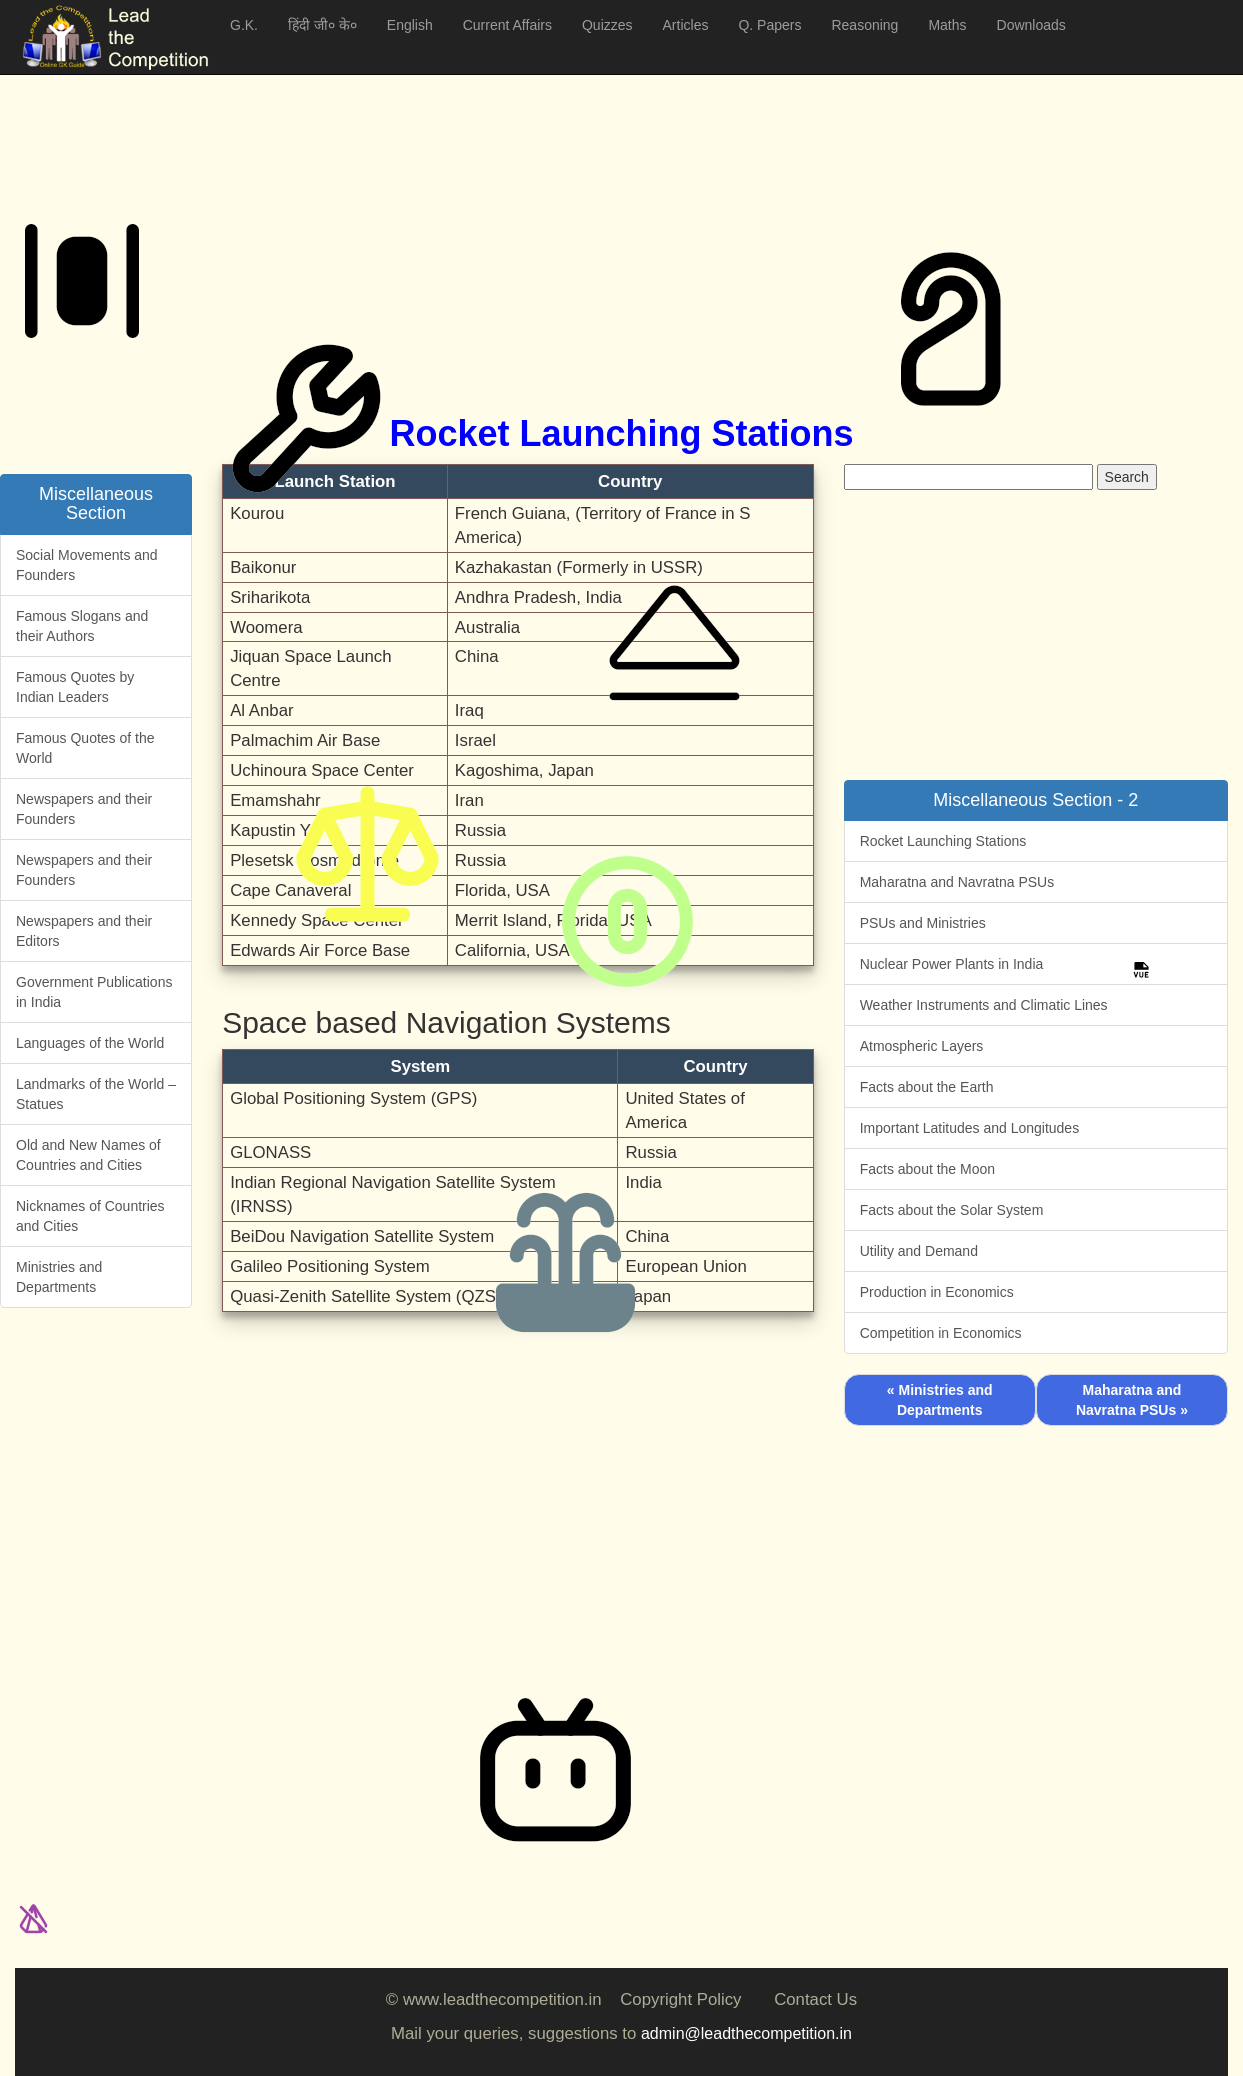 This screenshot has width=1243, height=2076. I want to click on a Vue.js framework file, so click(1141, 970).